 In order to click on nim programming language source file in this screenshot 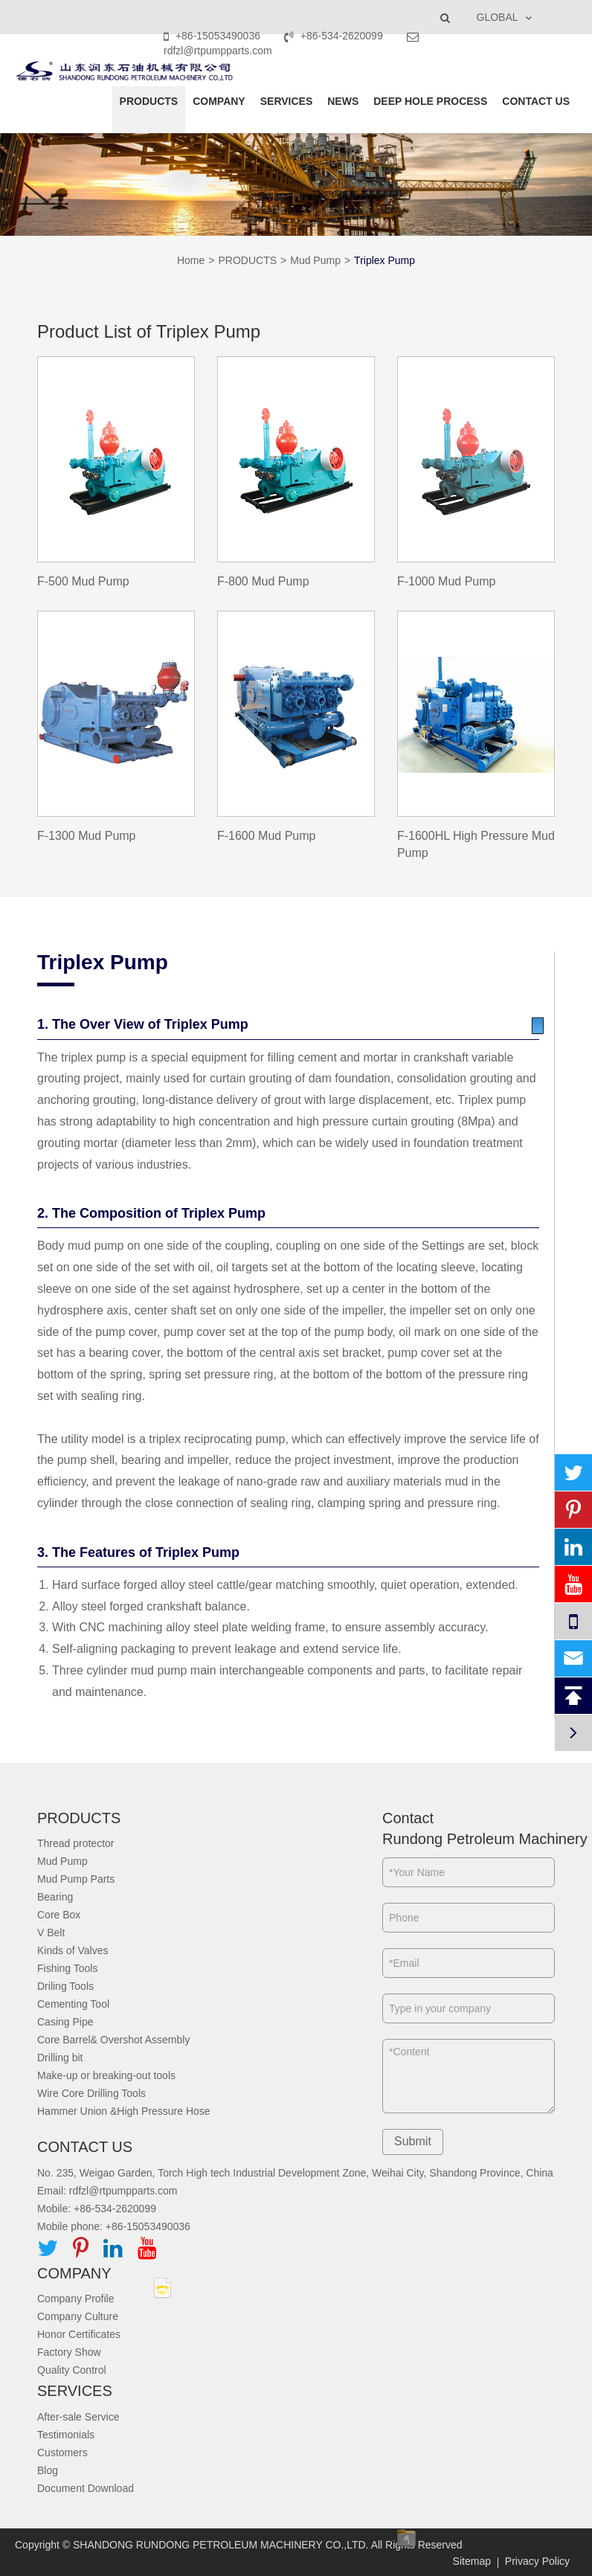, I will do `click(162, 2287)`.